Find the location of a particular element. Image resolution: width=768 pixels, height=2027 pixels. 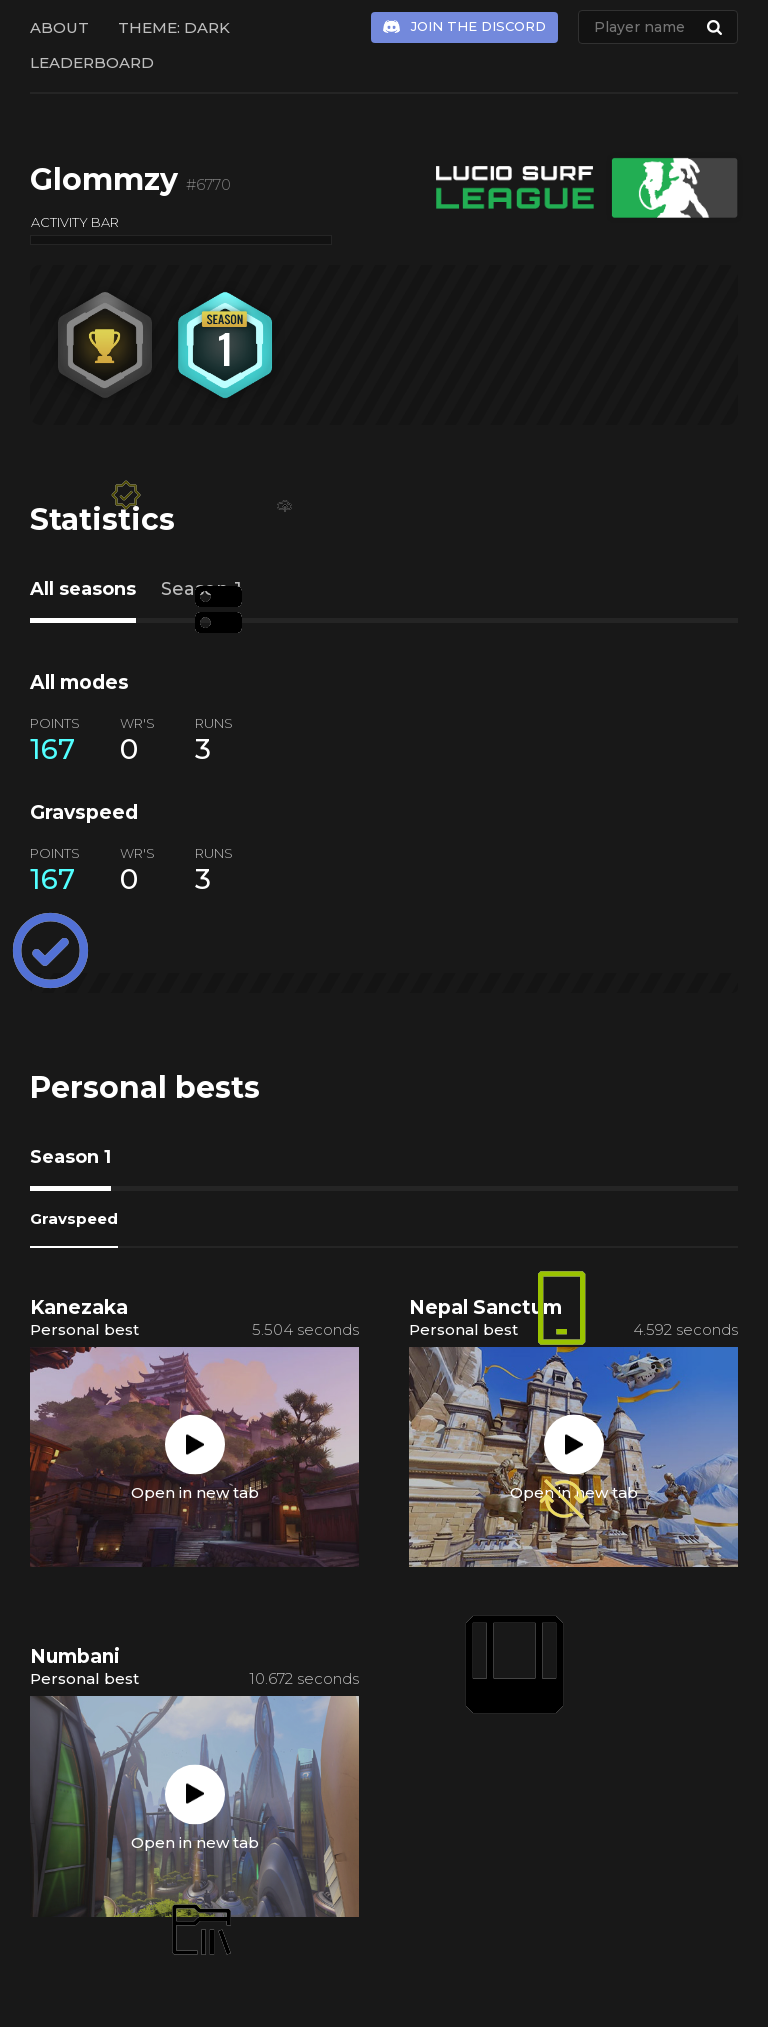

toggle justified panel layout is located at coordinates (514, 1664).